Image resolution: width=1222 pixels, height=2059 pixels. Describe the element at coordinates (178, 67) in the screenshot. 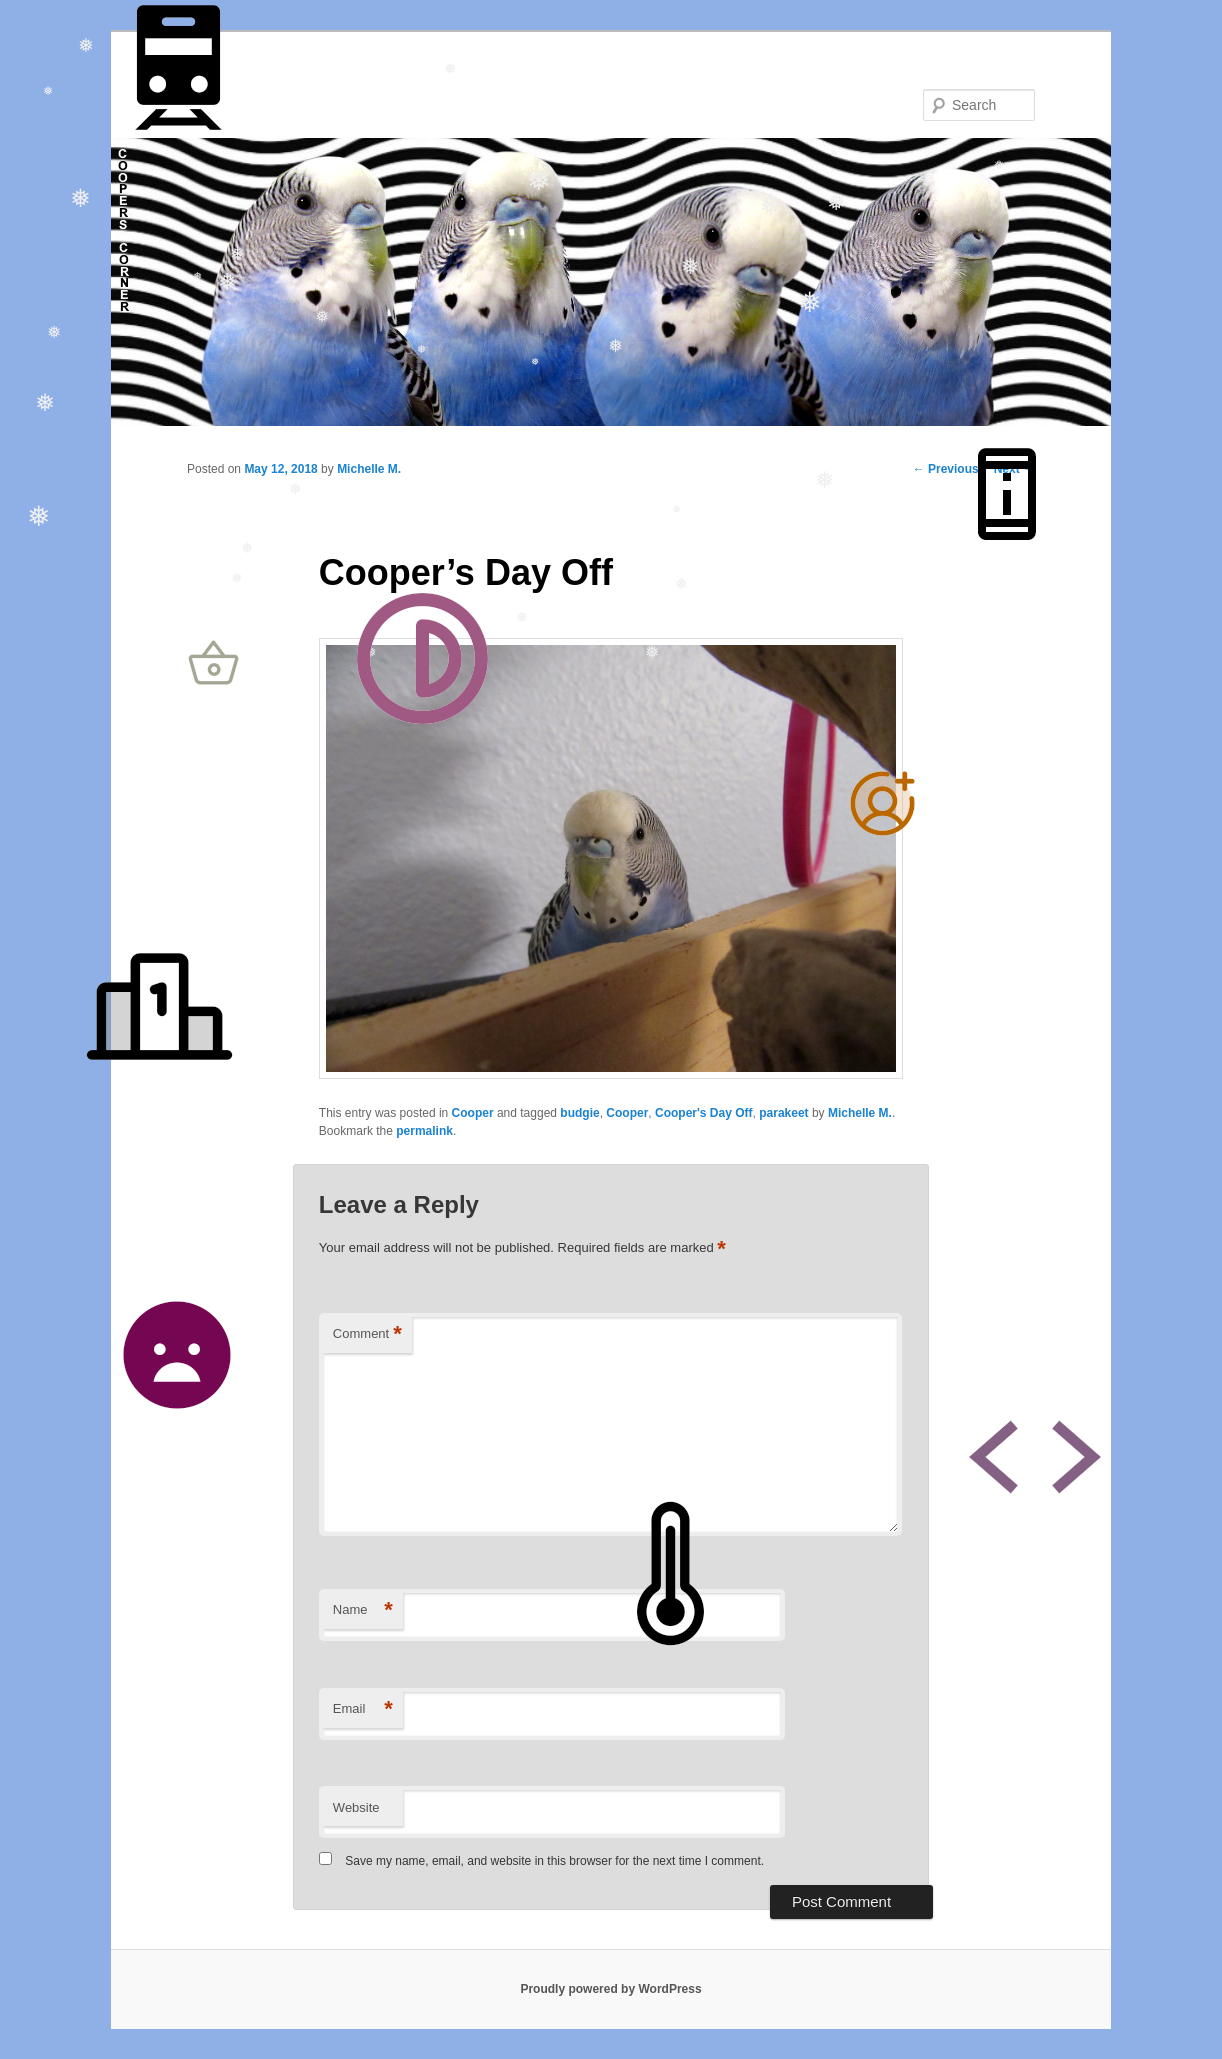

I see `view subway or metro transit options` at that location.